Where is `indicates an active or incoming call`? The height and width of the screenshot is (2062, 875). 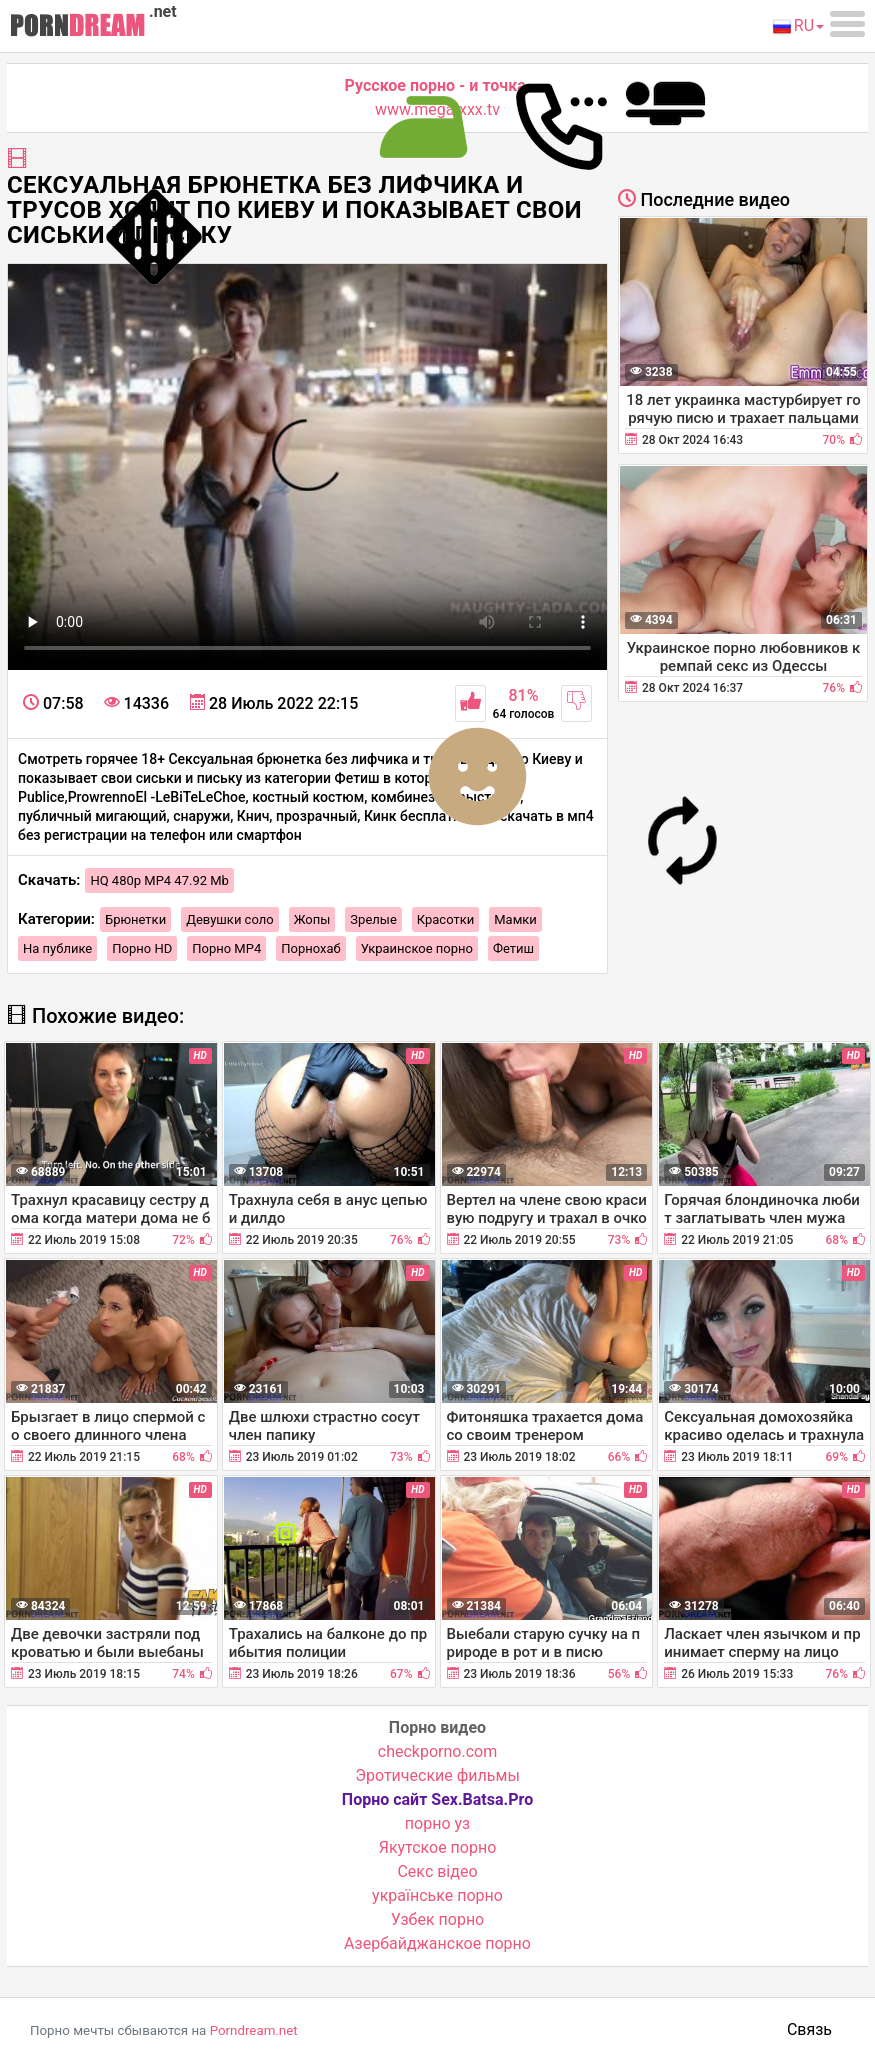
indicates an active or incoming call is located at coordinates (561, 124).